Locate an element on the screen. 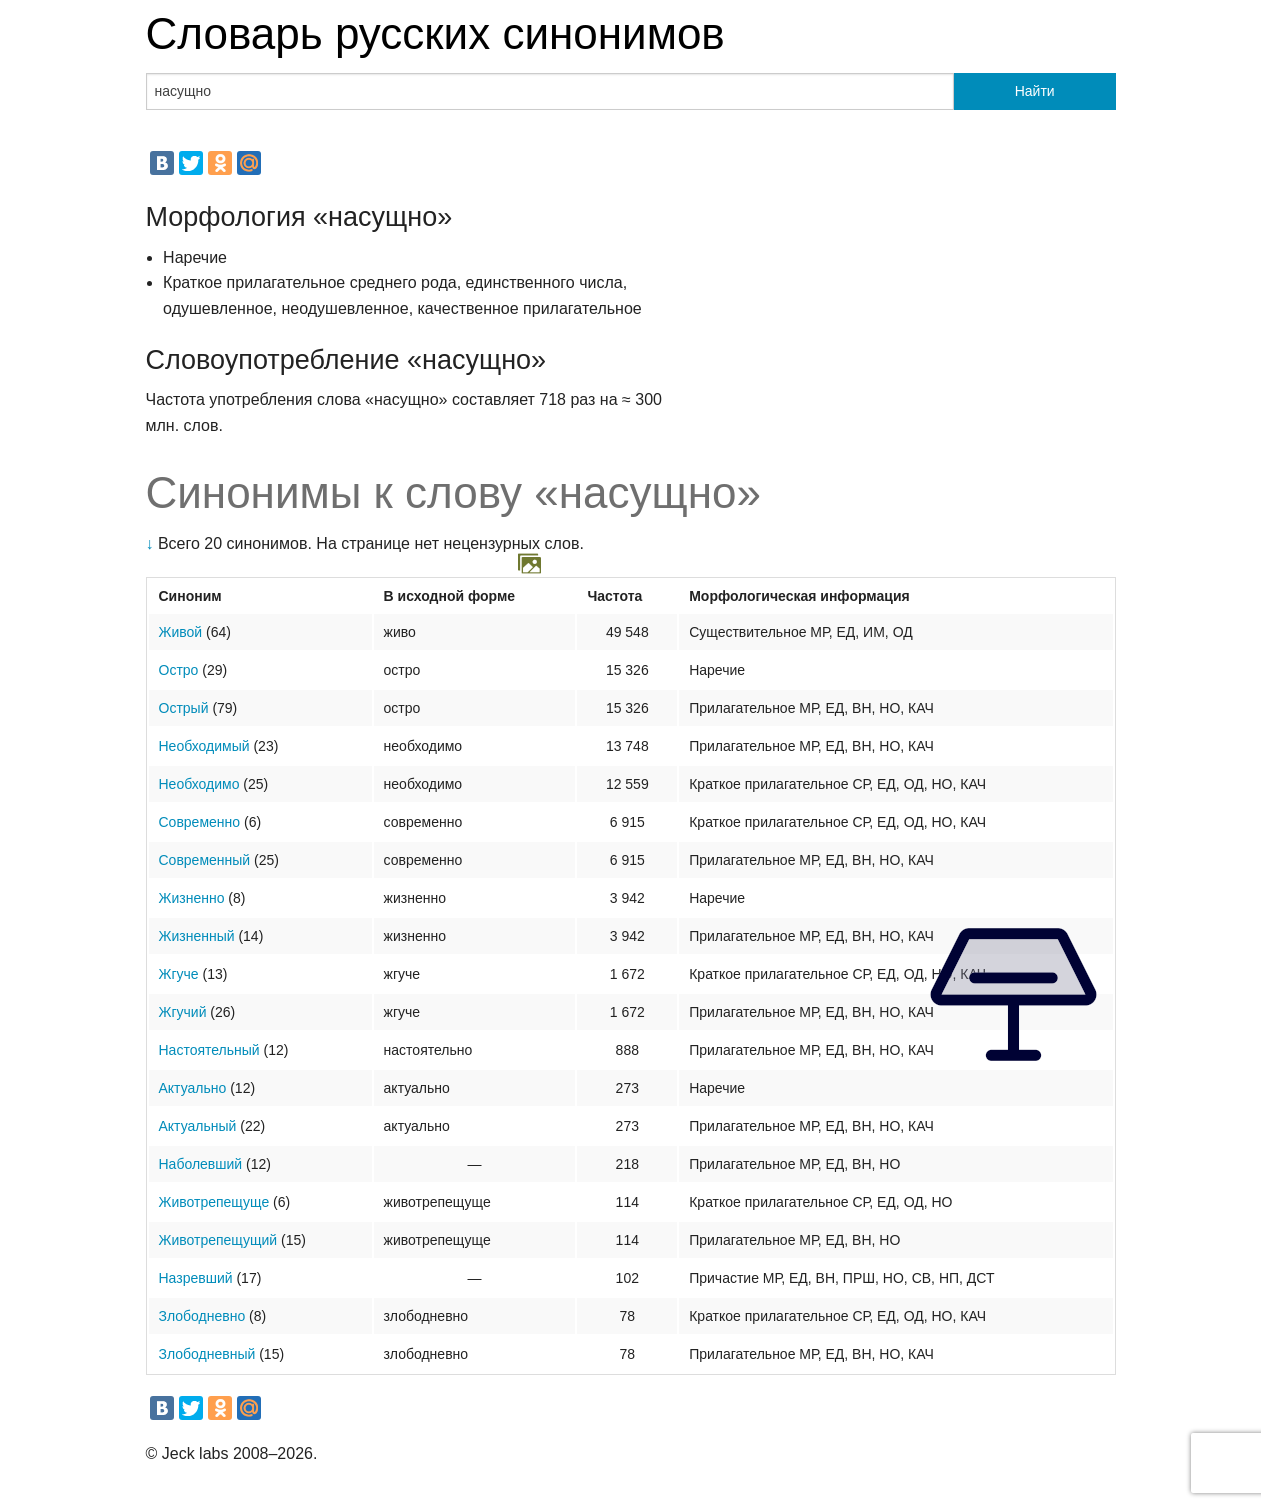  view photo gallery is located at coordinates (529, 563).